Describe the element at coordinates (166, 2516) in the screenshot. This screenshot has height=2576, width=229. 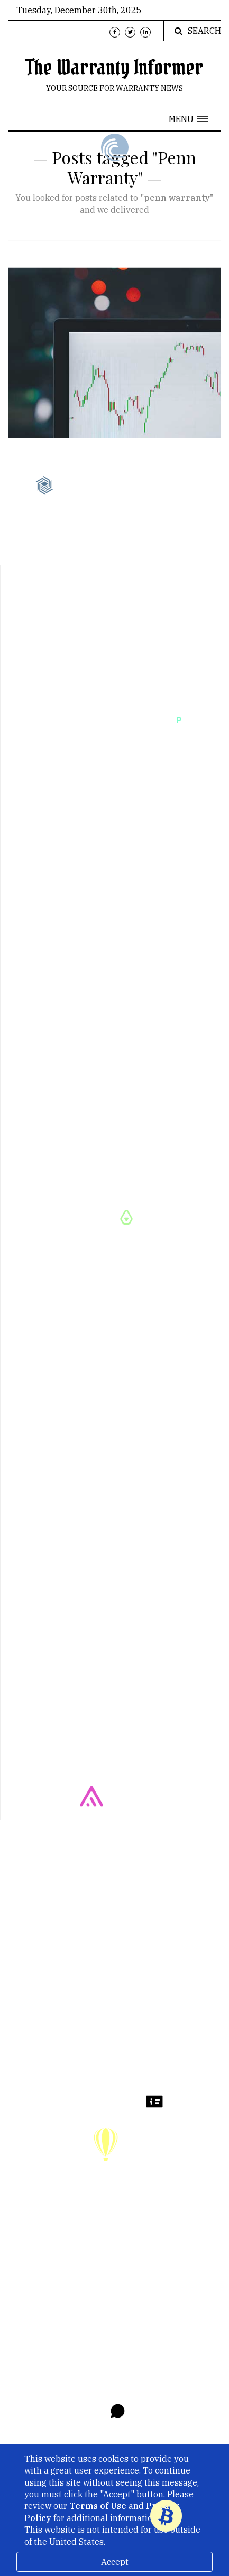
I see `bitcoin cryptocurrency logo` at that location.